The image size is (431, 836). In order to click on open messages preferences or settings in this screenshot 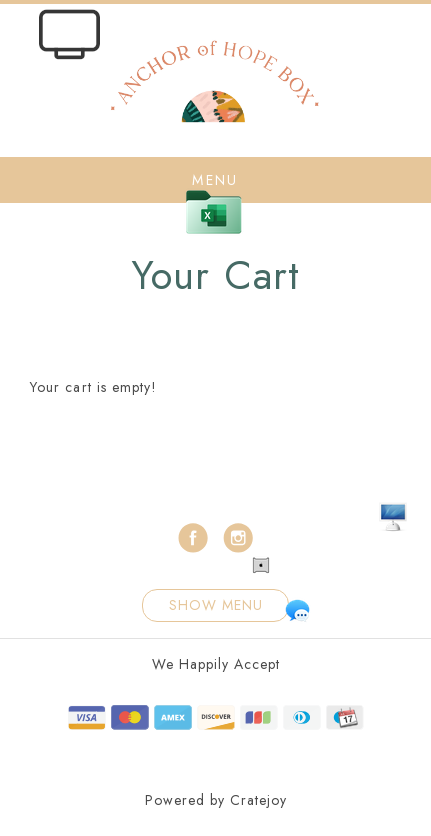, I will do `click(297, 610)`.